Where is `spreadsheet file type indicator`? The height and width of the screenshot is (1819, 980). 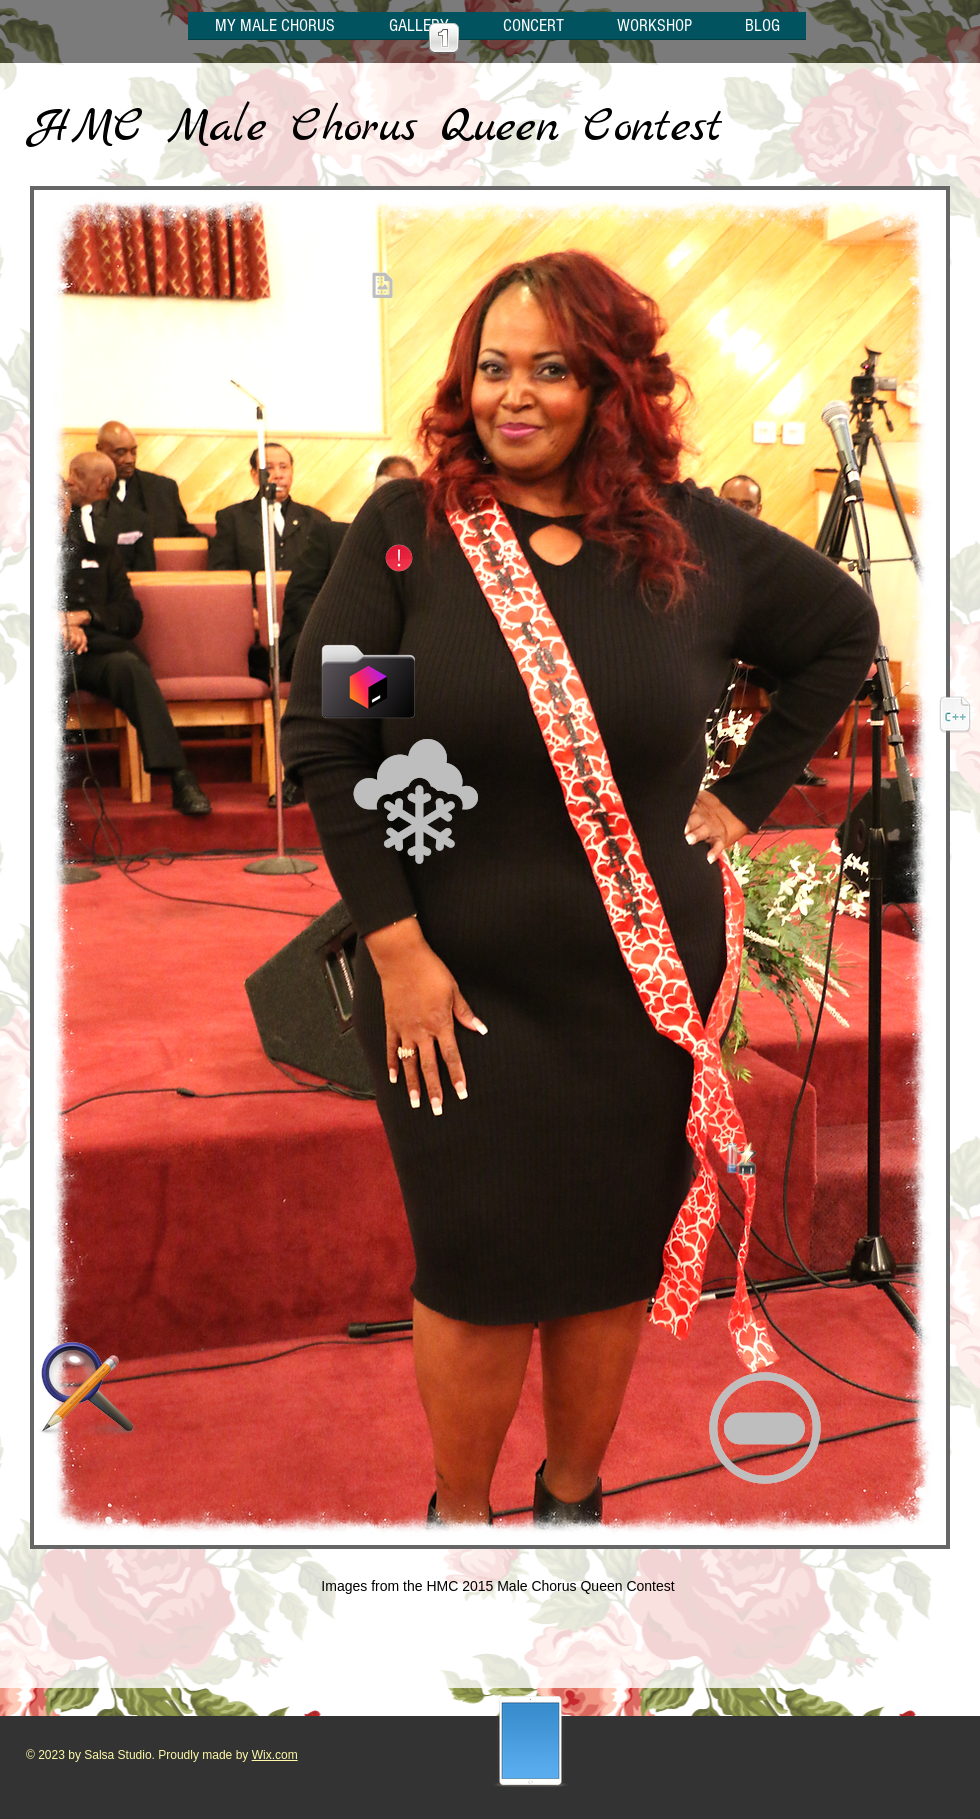 spreadsheet file type indicator is located at coordinates (382, 284).